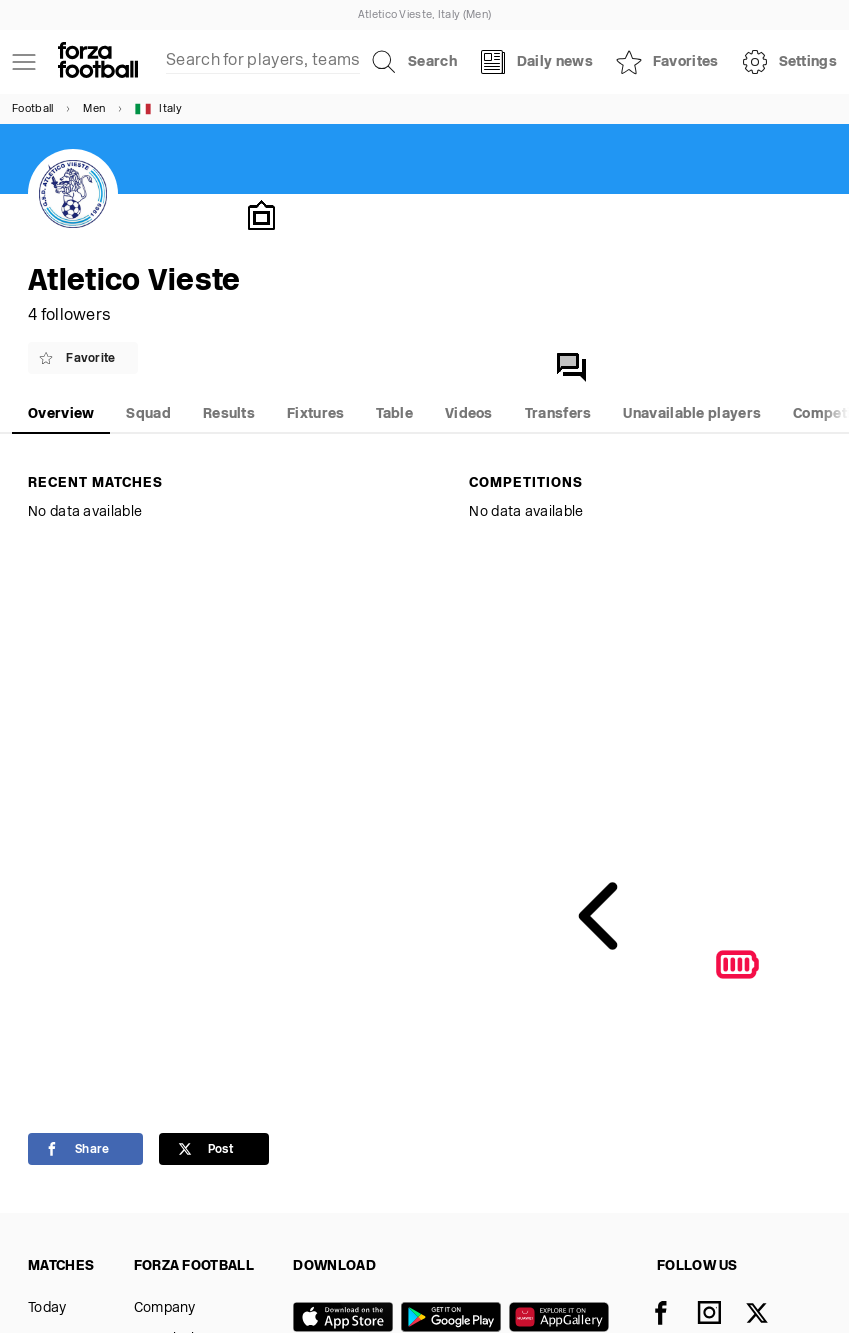 Image resolution: width=849 pixels, height=1333 pixels. Describe the element at coordinates (261, 216) in the screenshot. I see `view framed photos or artwork` at that location.